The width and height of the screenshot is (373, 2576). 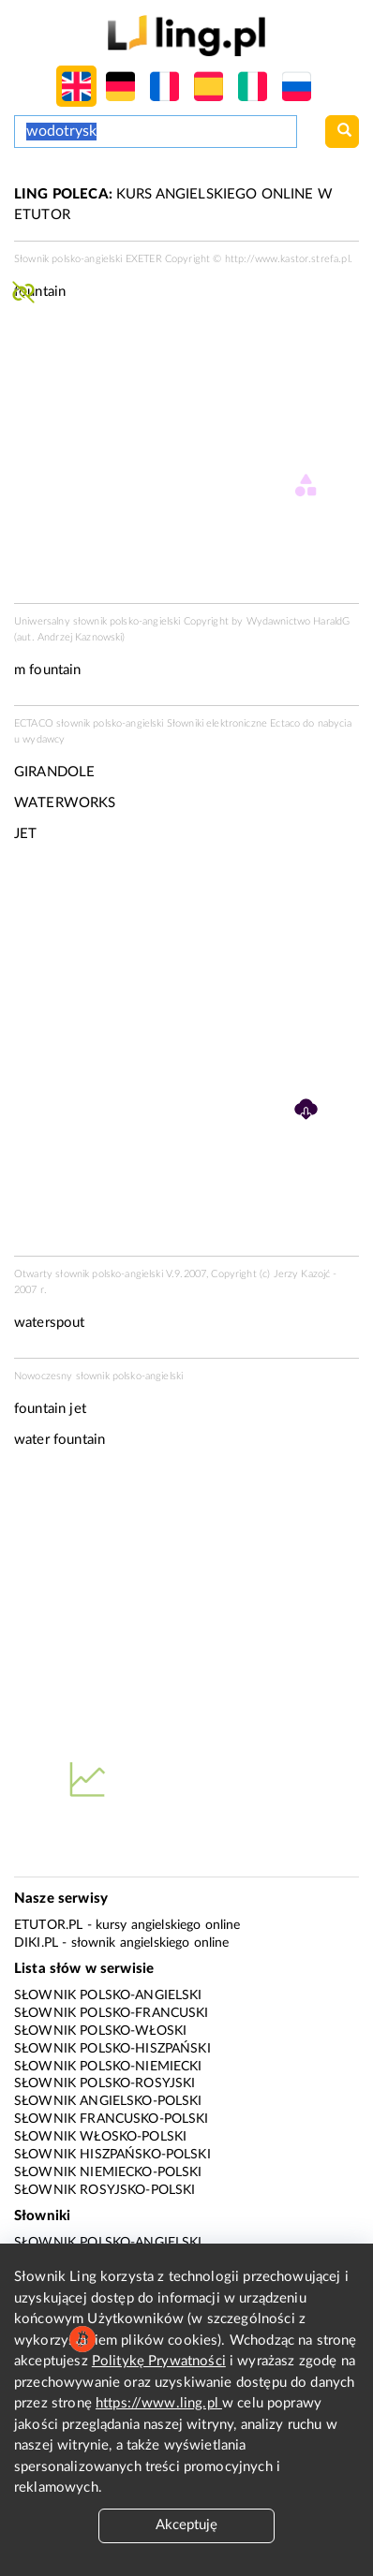 What do you see at coordinates (23, 292) in the screenshot?
I see `unlink or disconnect items` at bounding box center [23, 292].